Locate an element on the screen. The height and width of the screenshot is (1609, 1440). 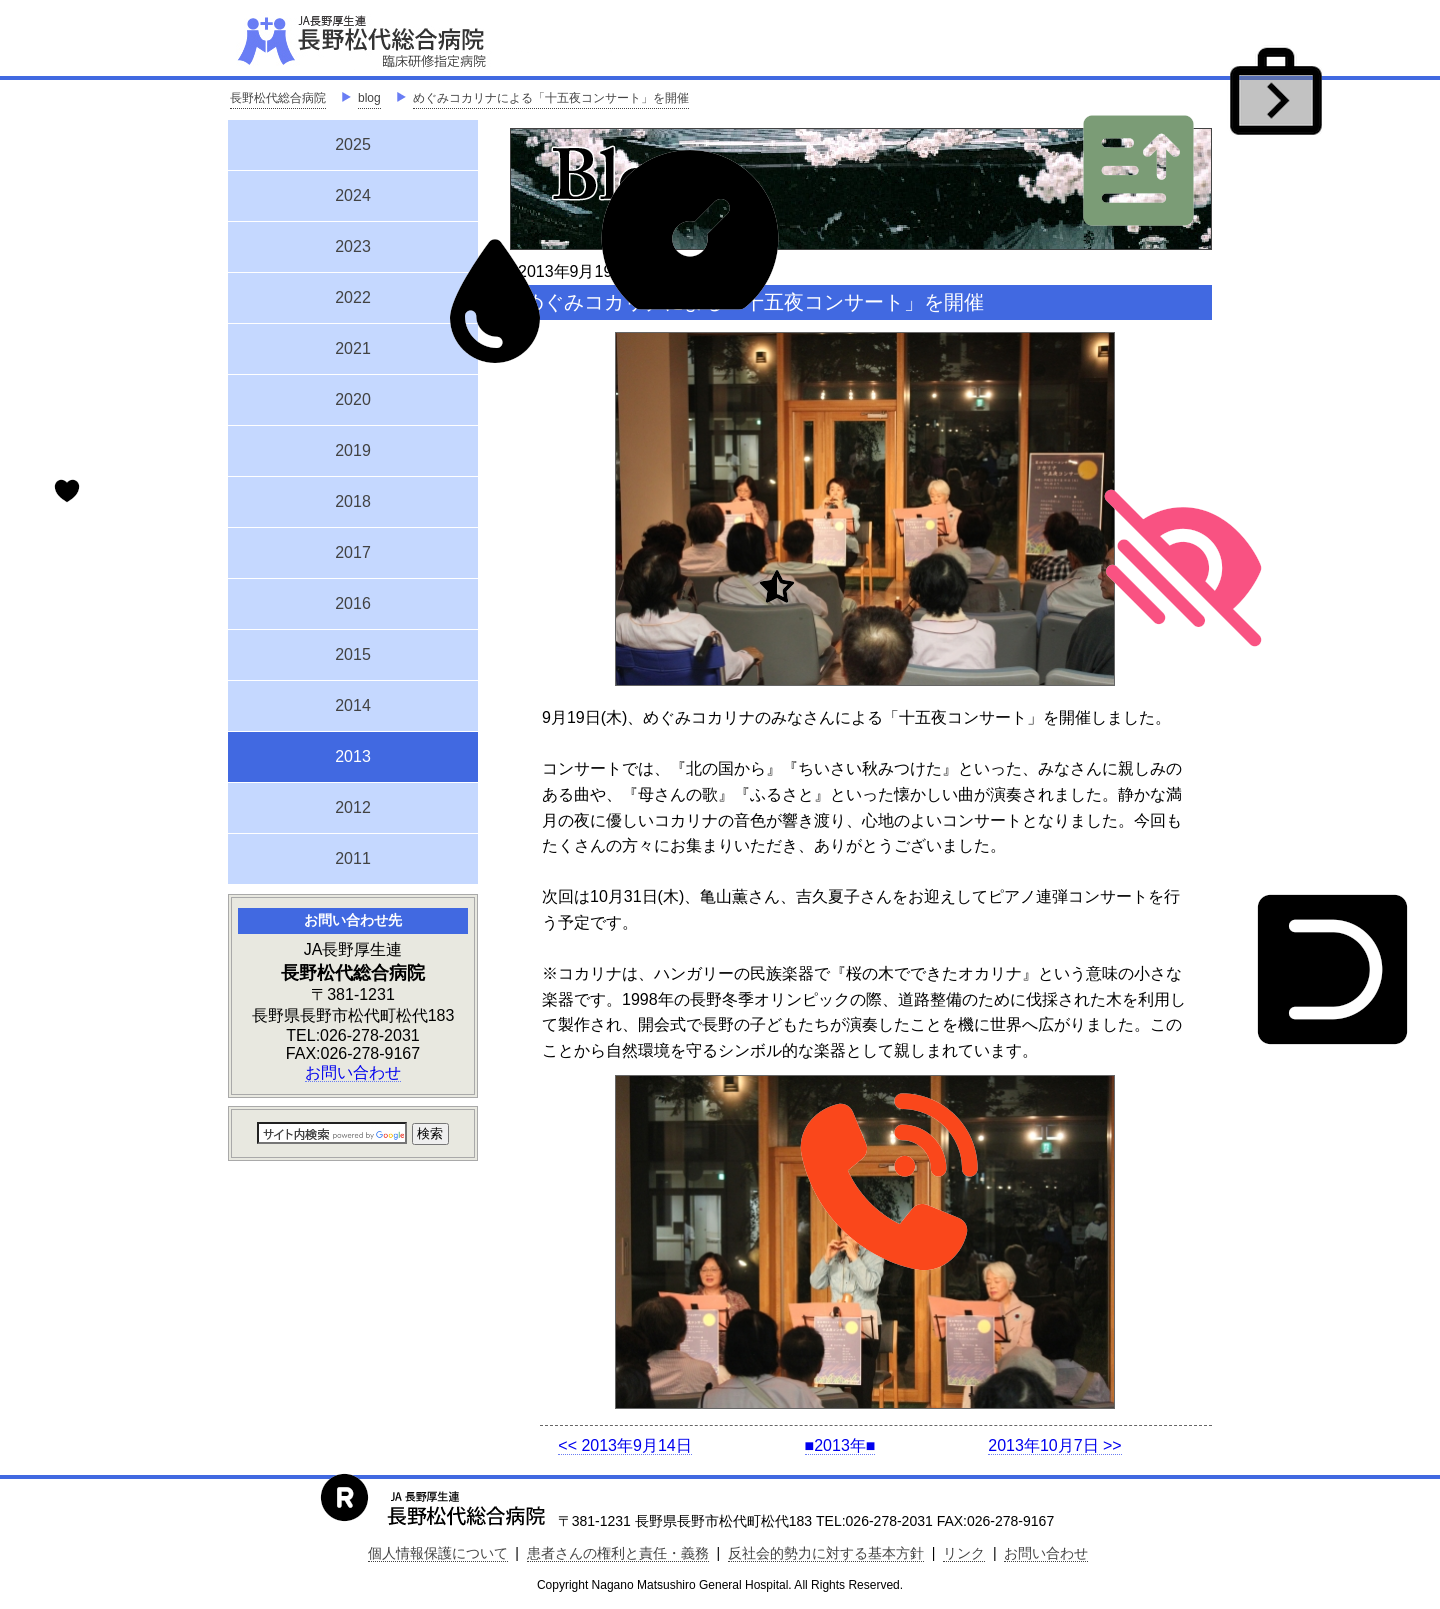
indicates a partial or half-star rating is located at coordinates (777, 588).